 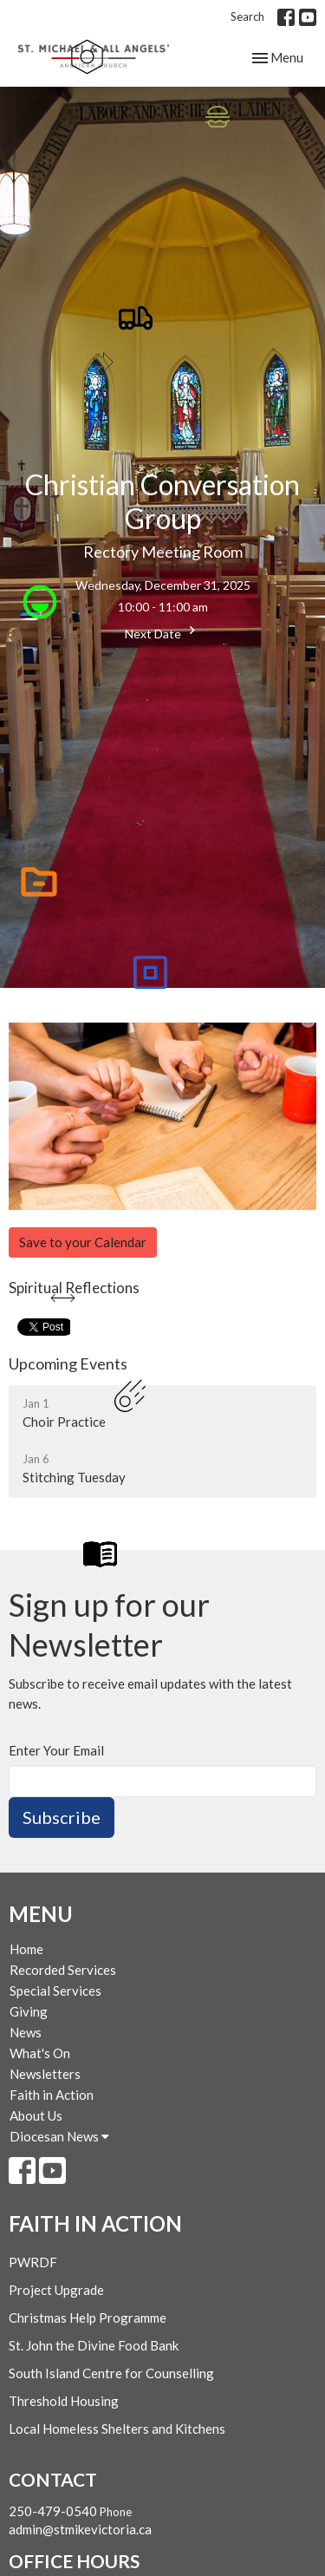 I want to click on remove a folder, so click(x=39, y=881).